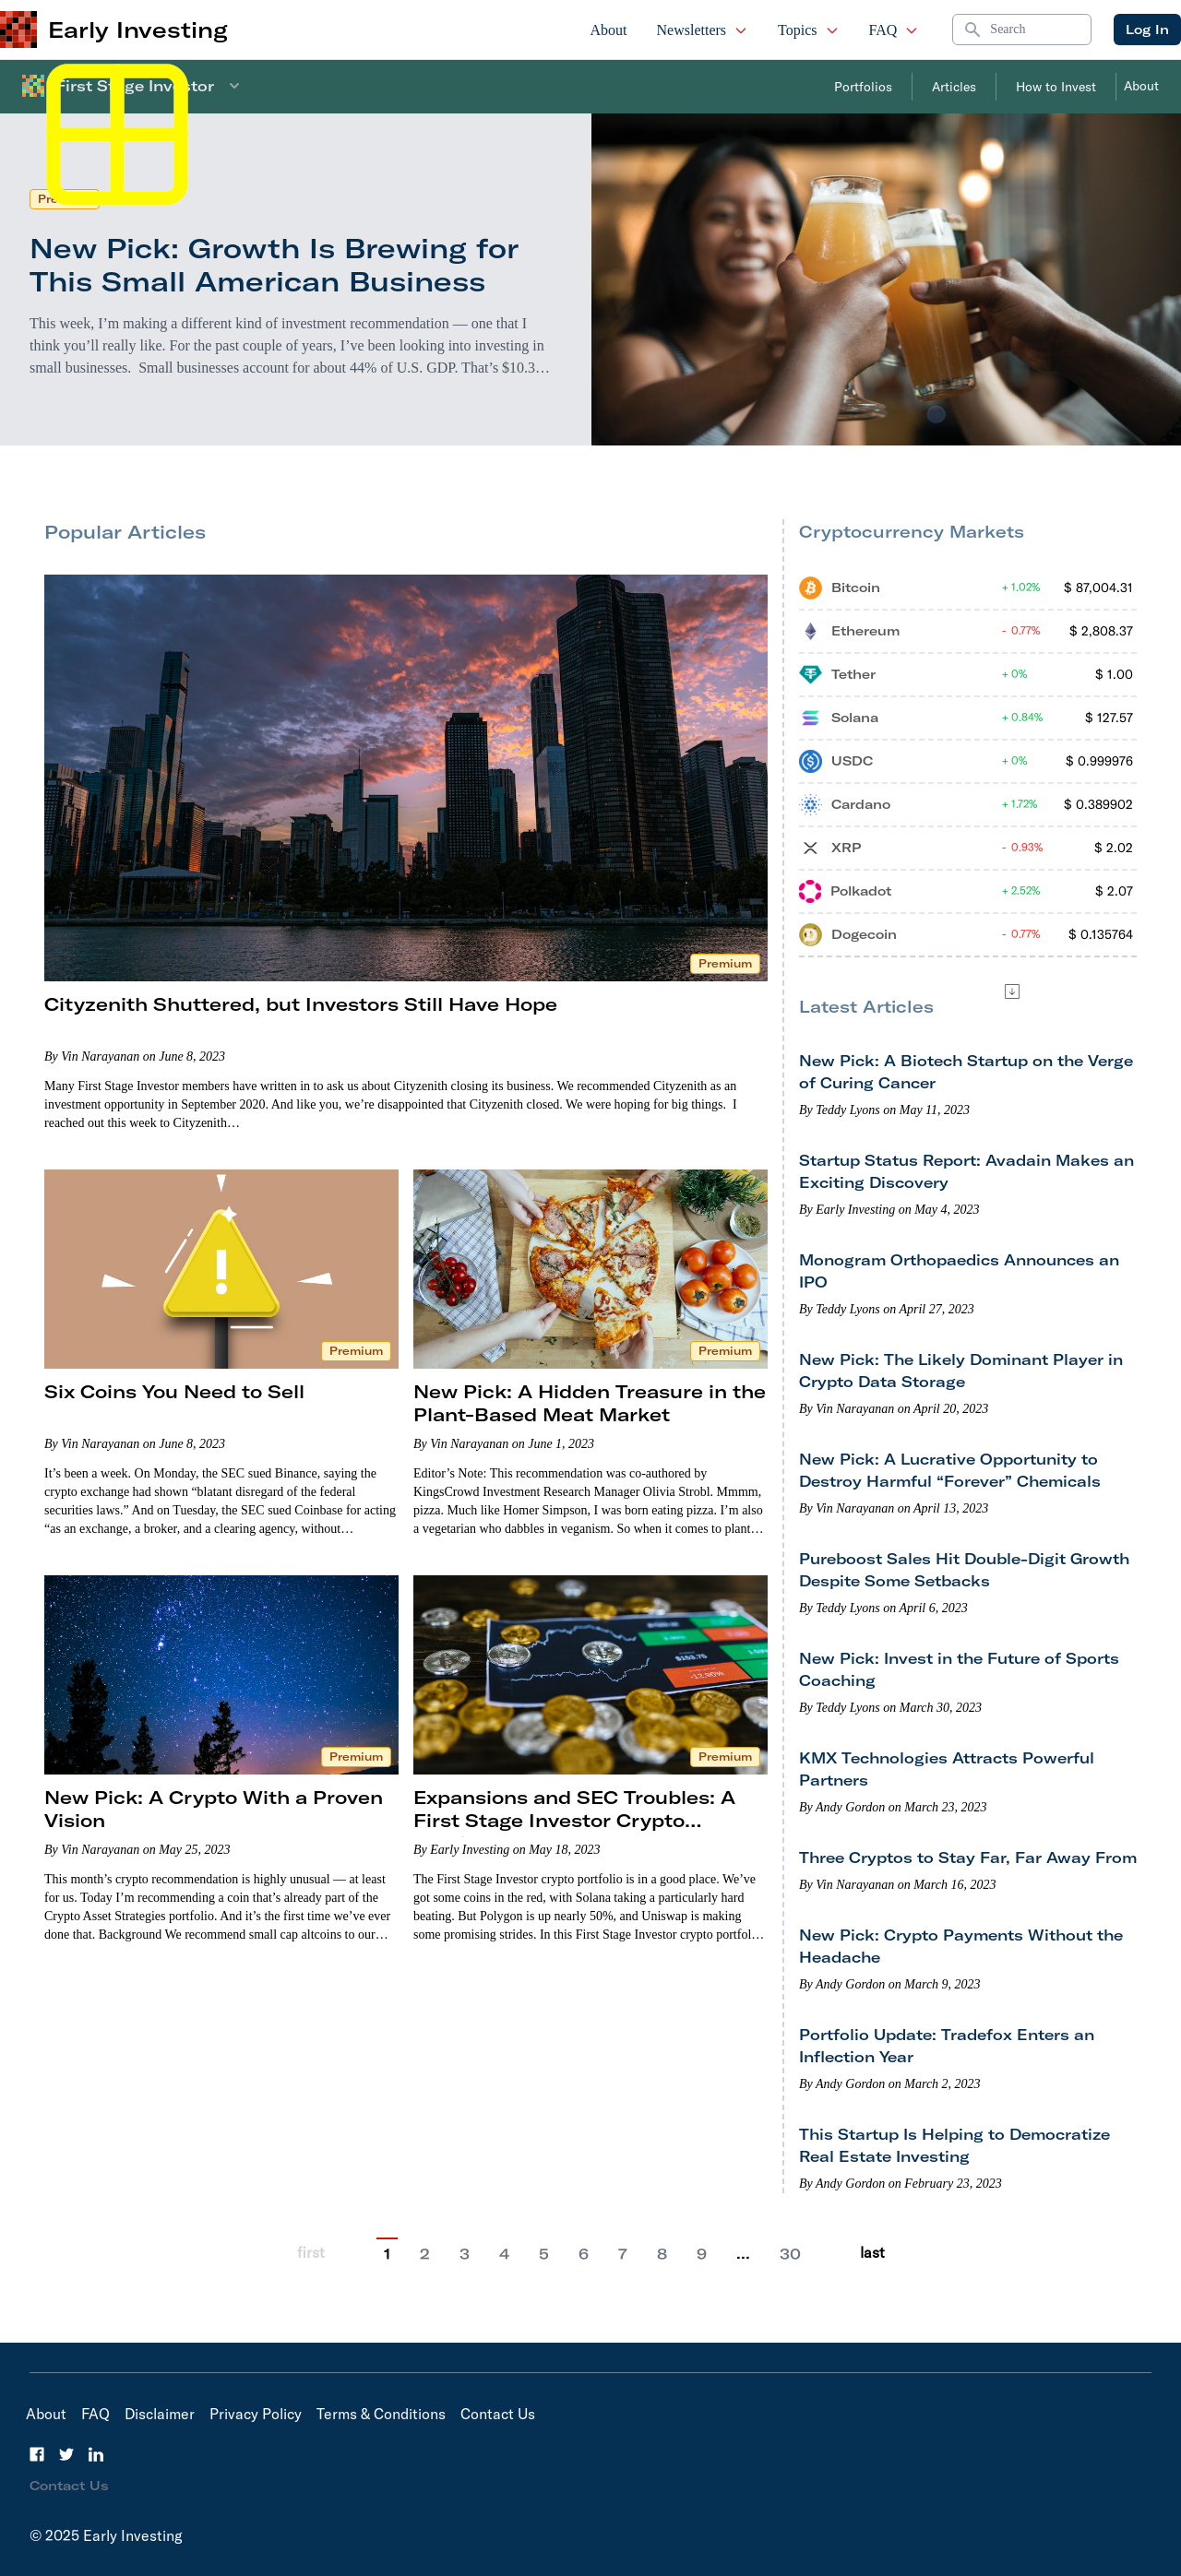 The image size is (1181, 2576). I want to click on download file or content, so click(1012, 991).